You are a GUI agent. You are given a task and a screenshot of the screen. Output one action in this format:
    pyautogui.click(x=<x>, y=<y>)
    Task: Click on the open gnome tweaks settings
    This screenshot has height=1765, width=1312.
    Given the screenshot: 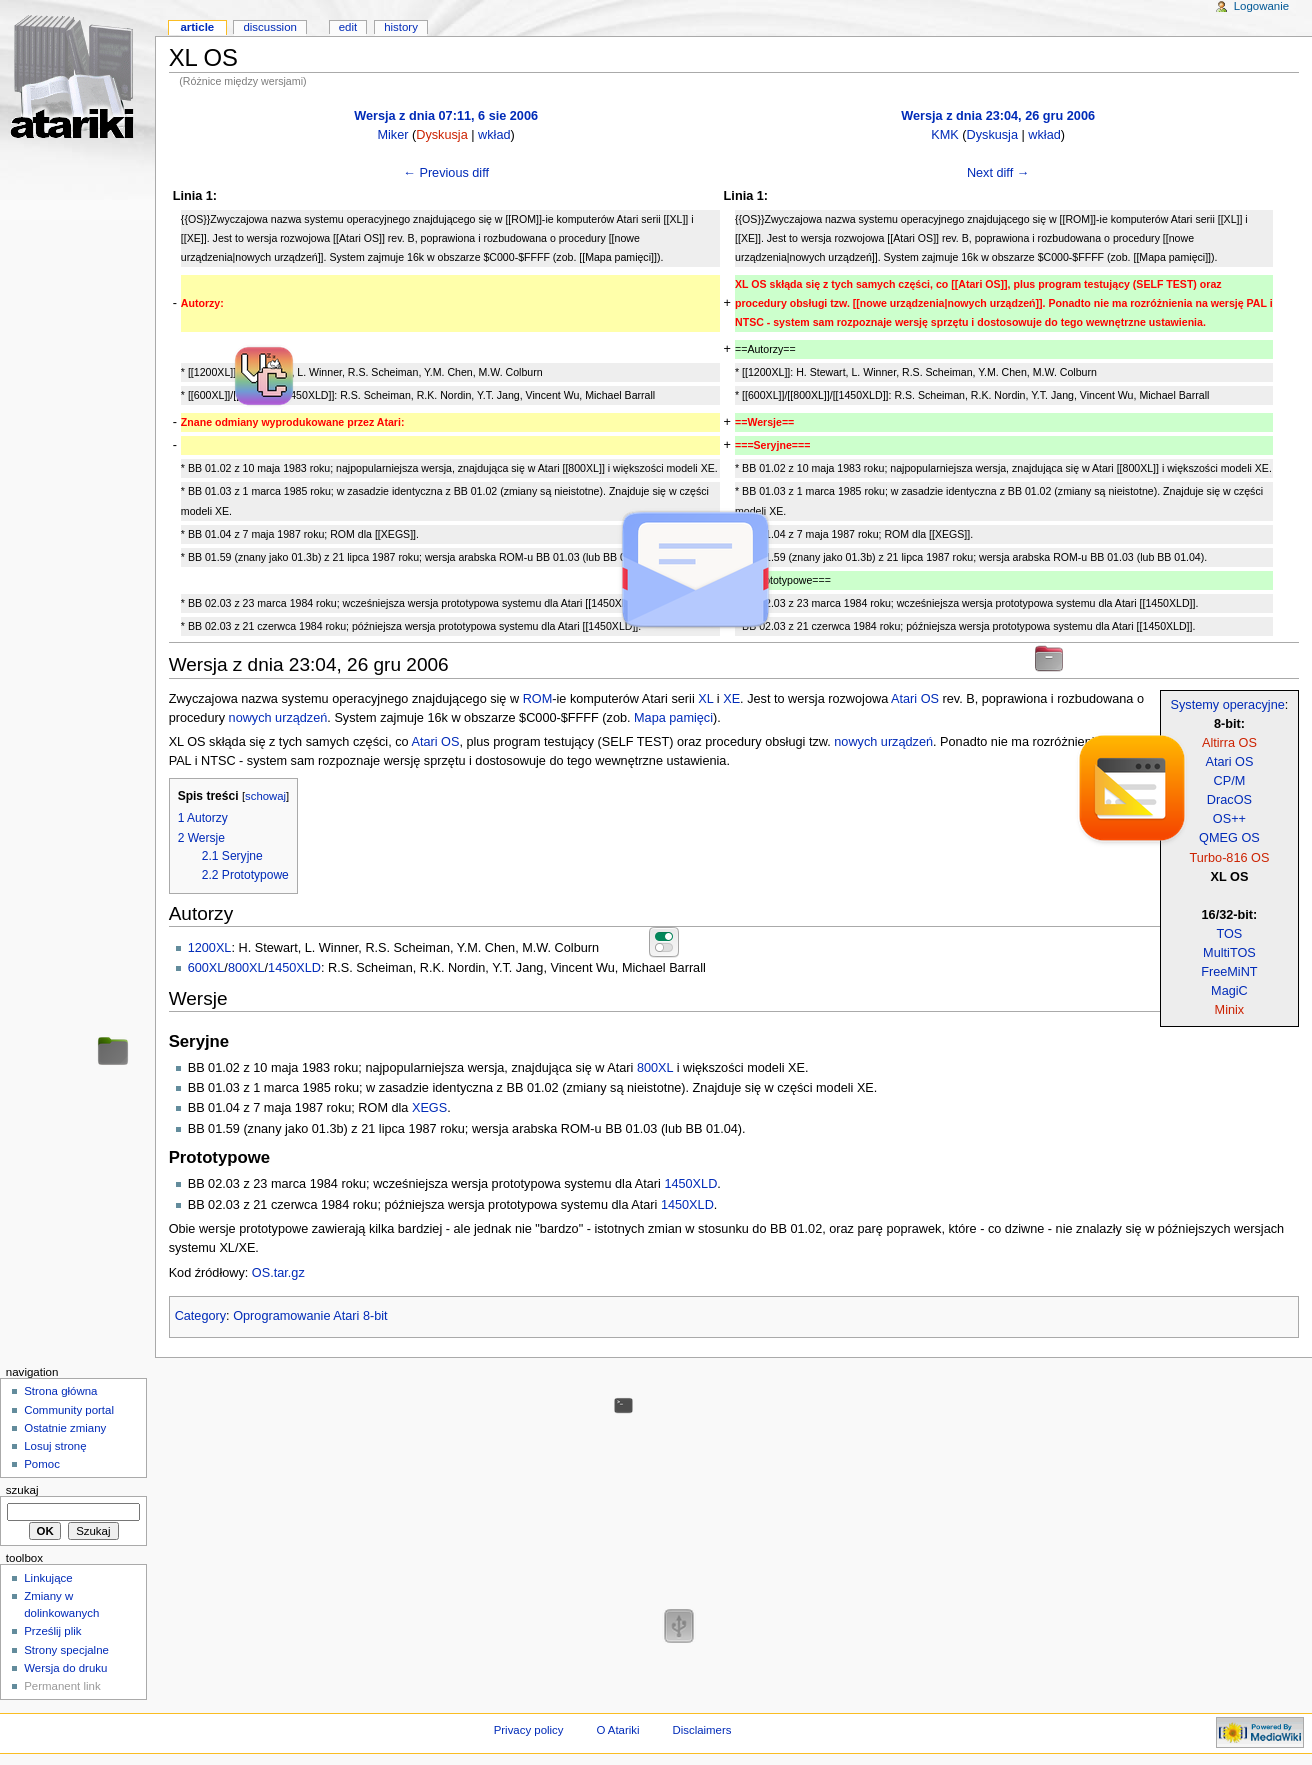 What is the action you would take?
    pyautogui.click(x=664, y=942)
    